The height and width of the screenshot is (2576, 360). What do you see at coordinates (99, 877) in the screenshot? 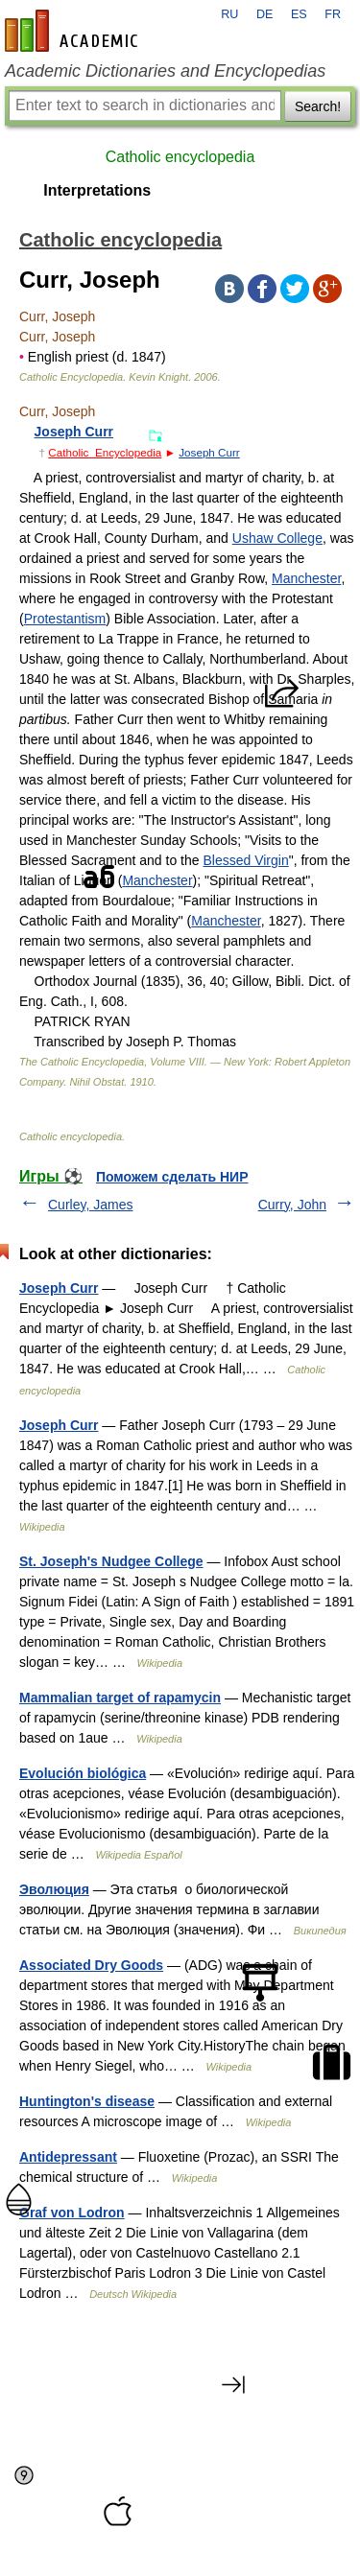
I see `switch to cyrillic keyboard layout` at bounding box center [99, 877].